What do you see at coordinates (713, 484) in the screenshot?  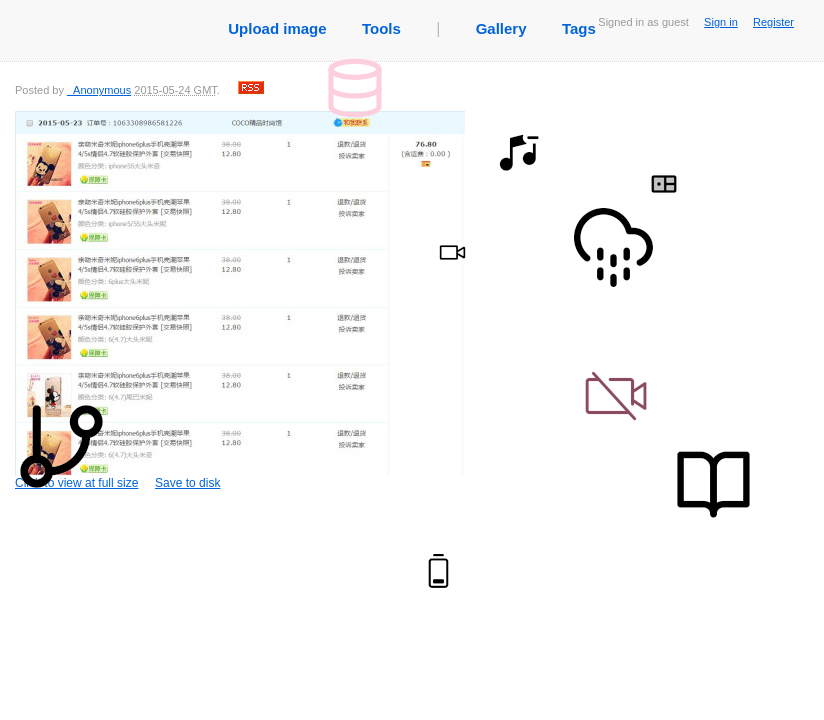 I see `open reading mode or e-reader` at bounding box center [713, 484].